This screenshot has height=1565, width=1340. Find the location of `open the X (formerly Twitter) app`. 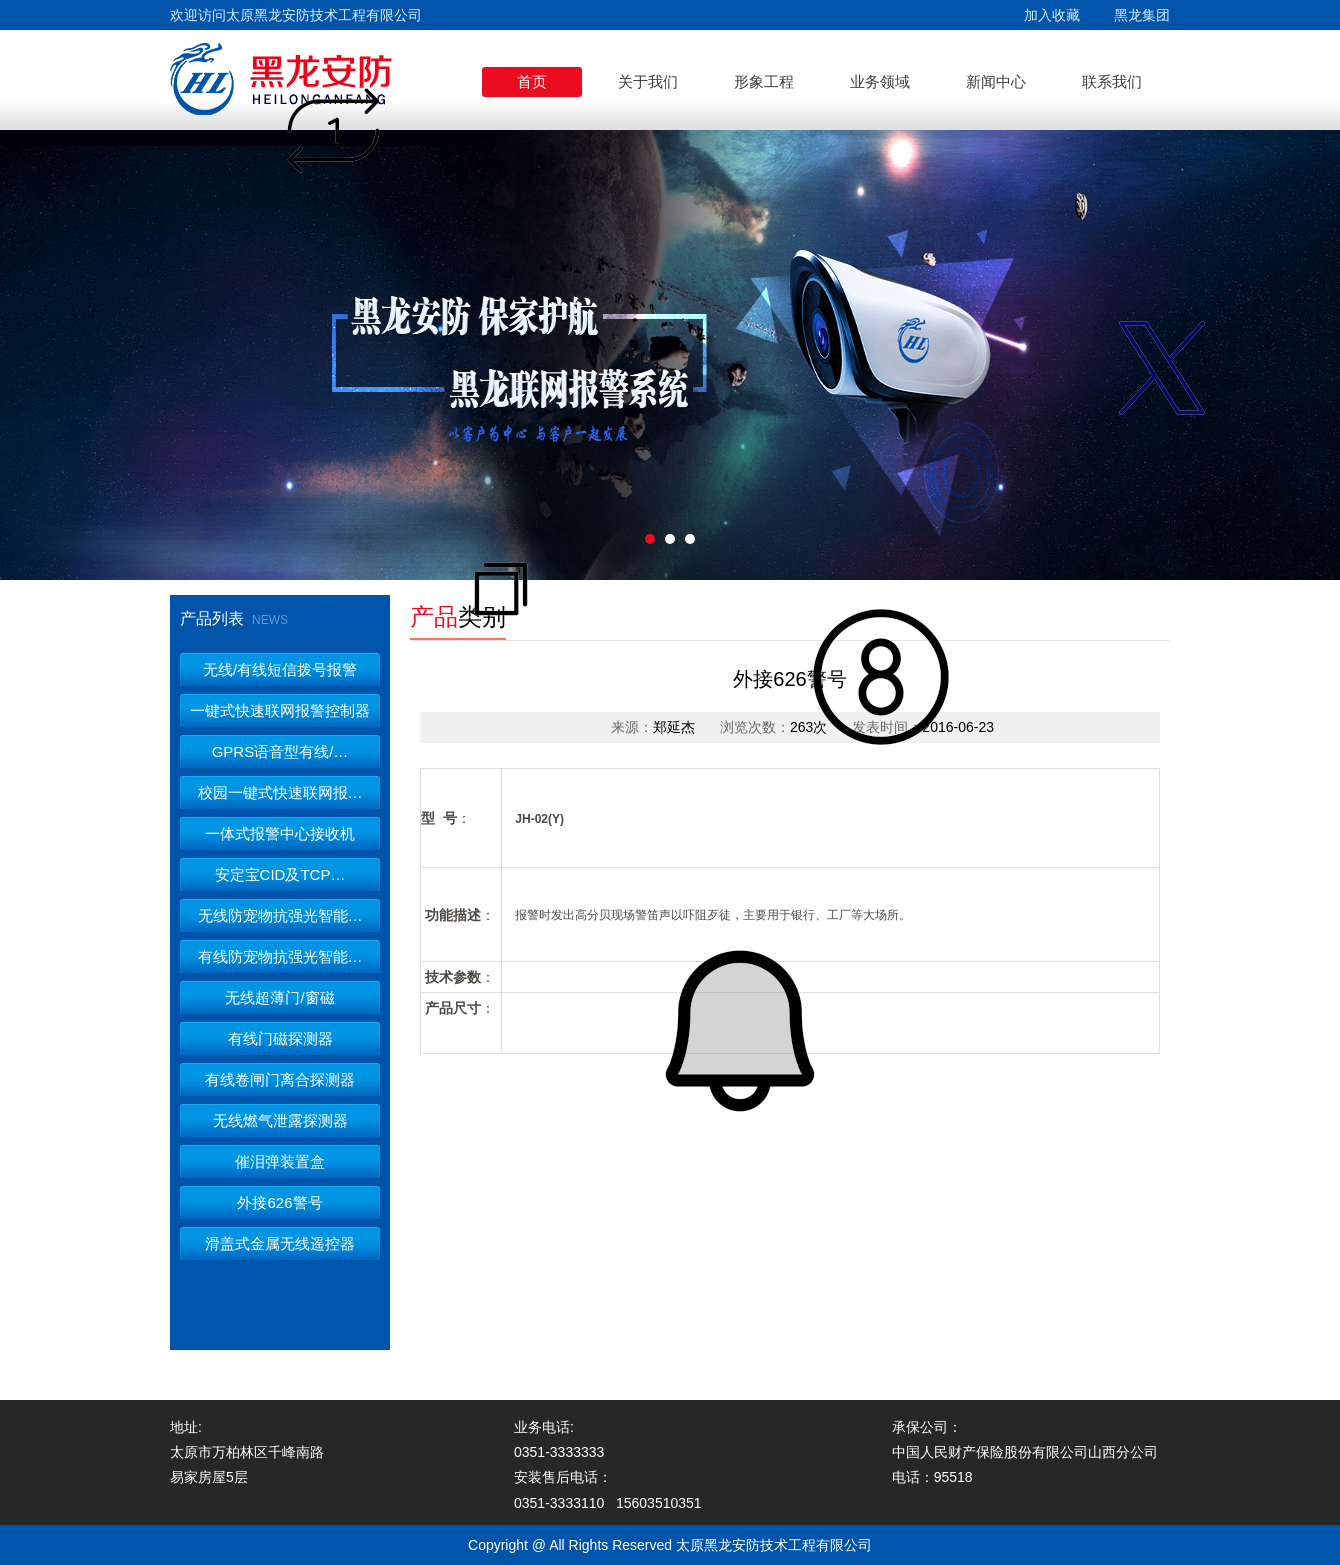

open the X (formerly Twitter) app is located at coordinates (1162, 368).